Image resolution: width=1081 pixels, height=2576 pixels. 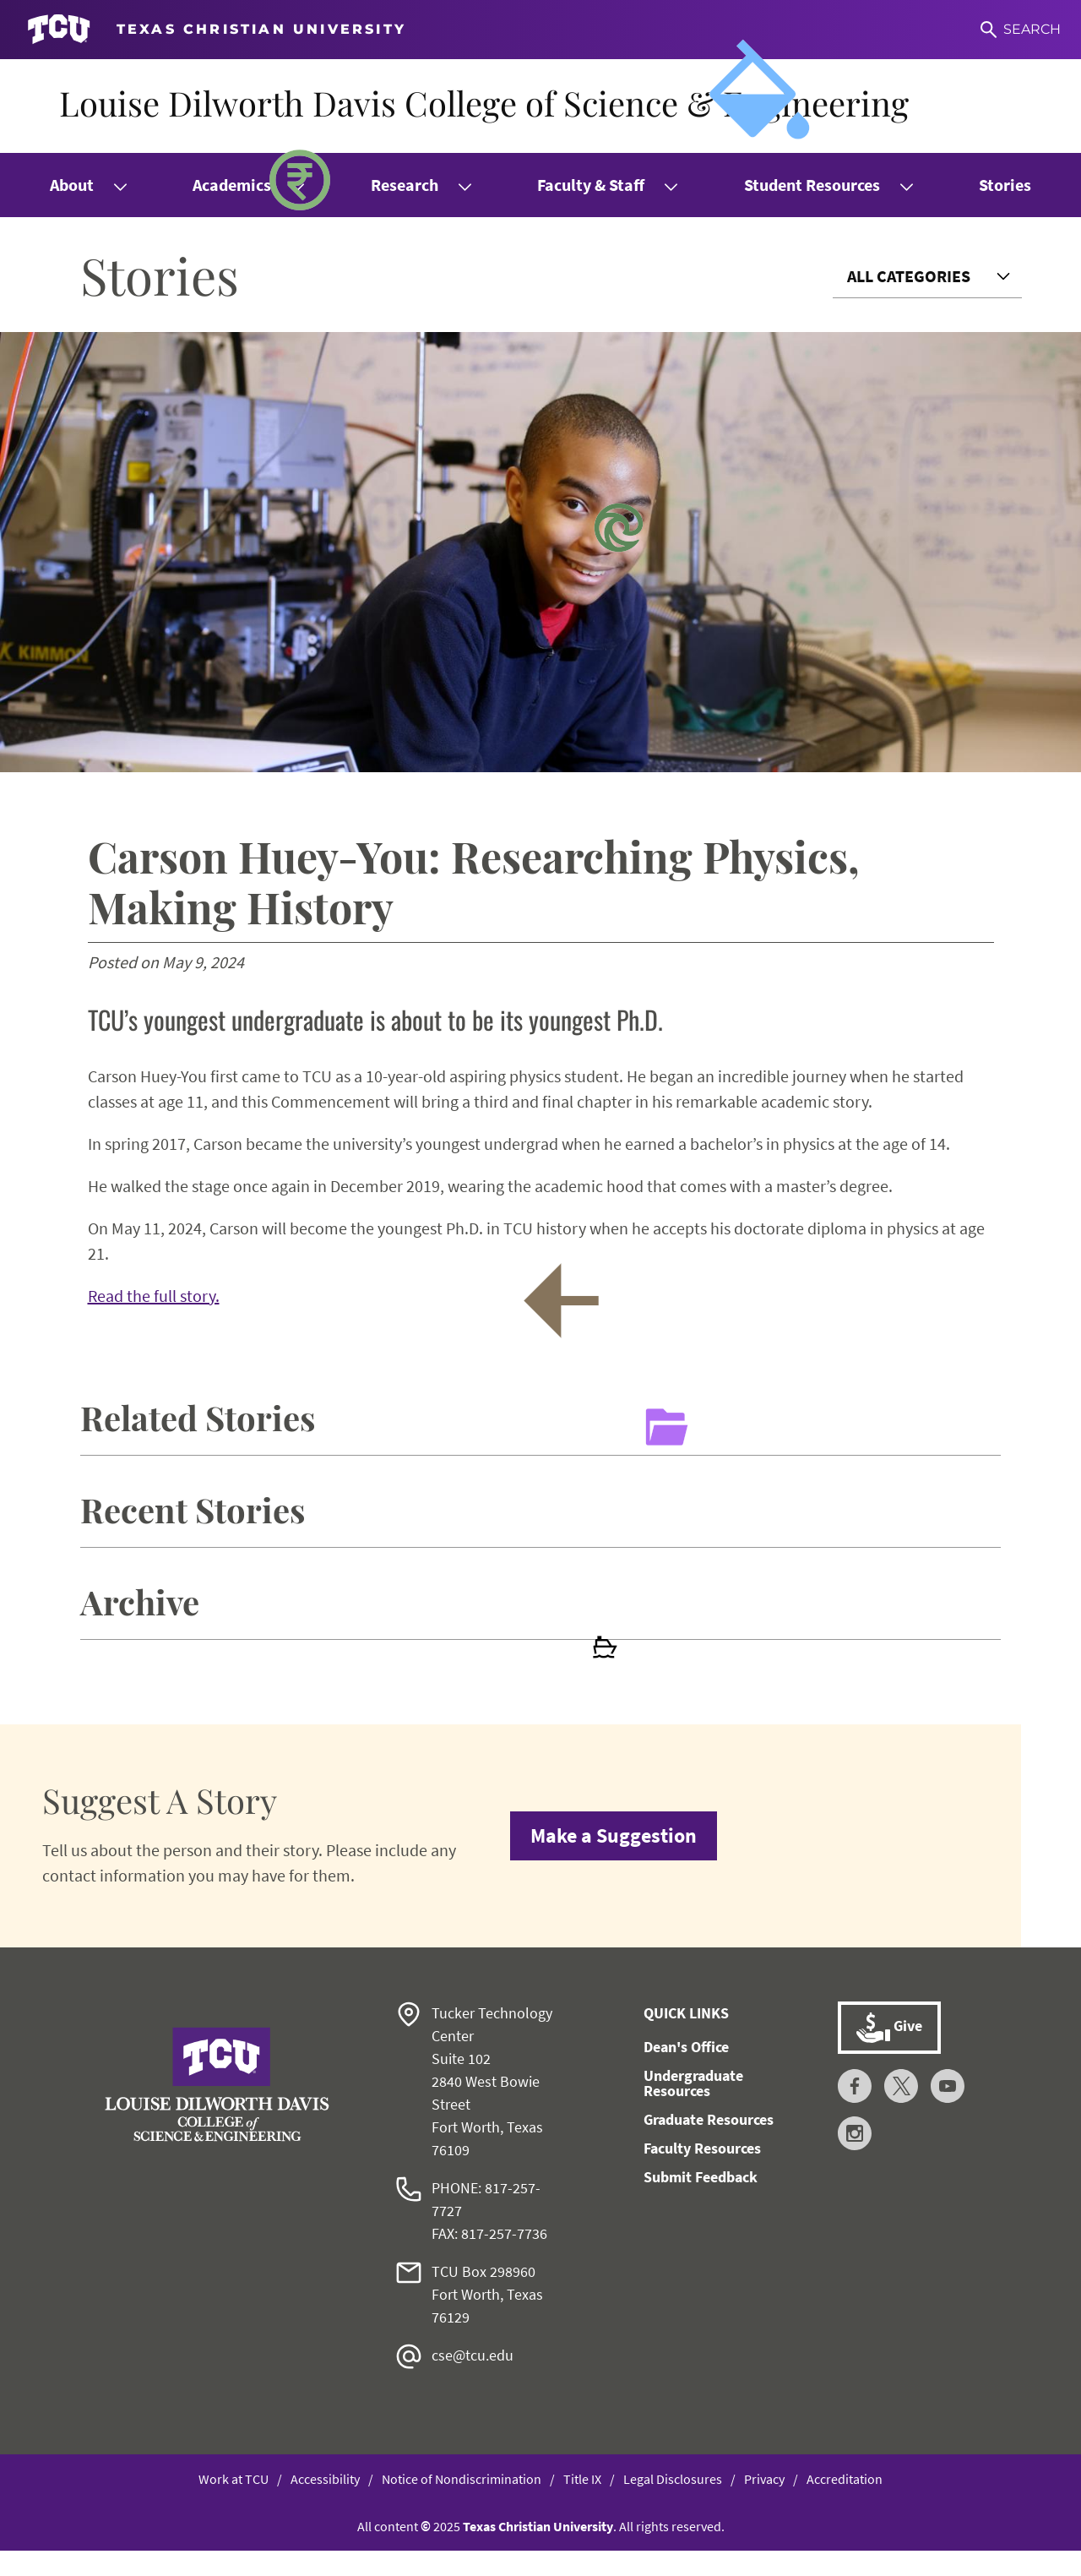 What do you see at coordinates (605, 1647) in the screenshot?
I see `view nearby ports or maritime locations` at bounding box center [605, 1647].